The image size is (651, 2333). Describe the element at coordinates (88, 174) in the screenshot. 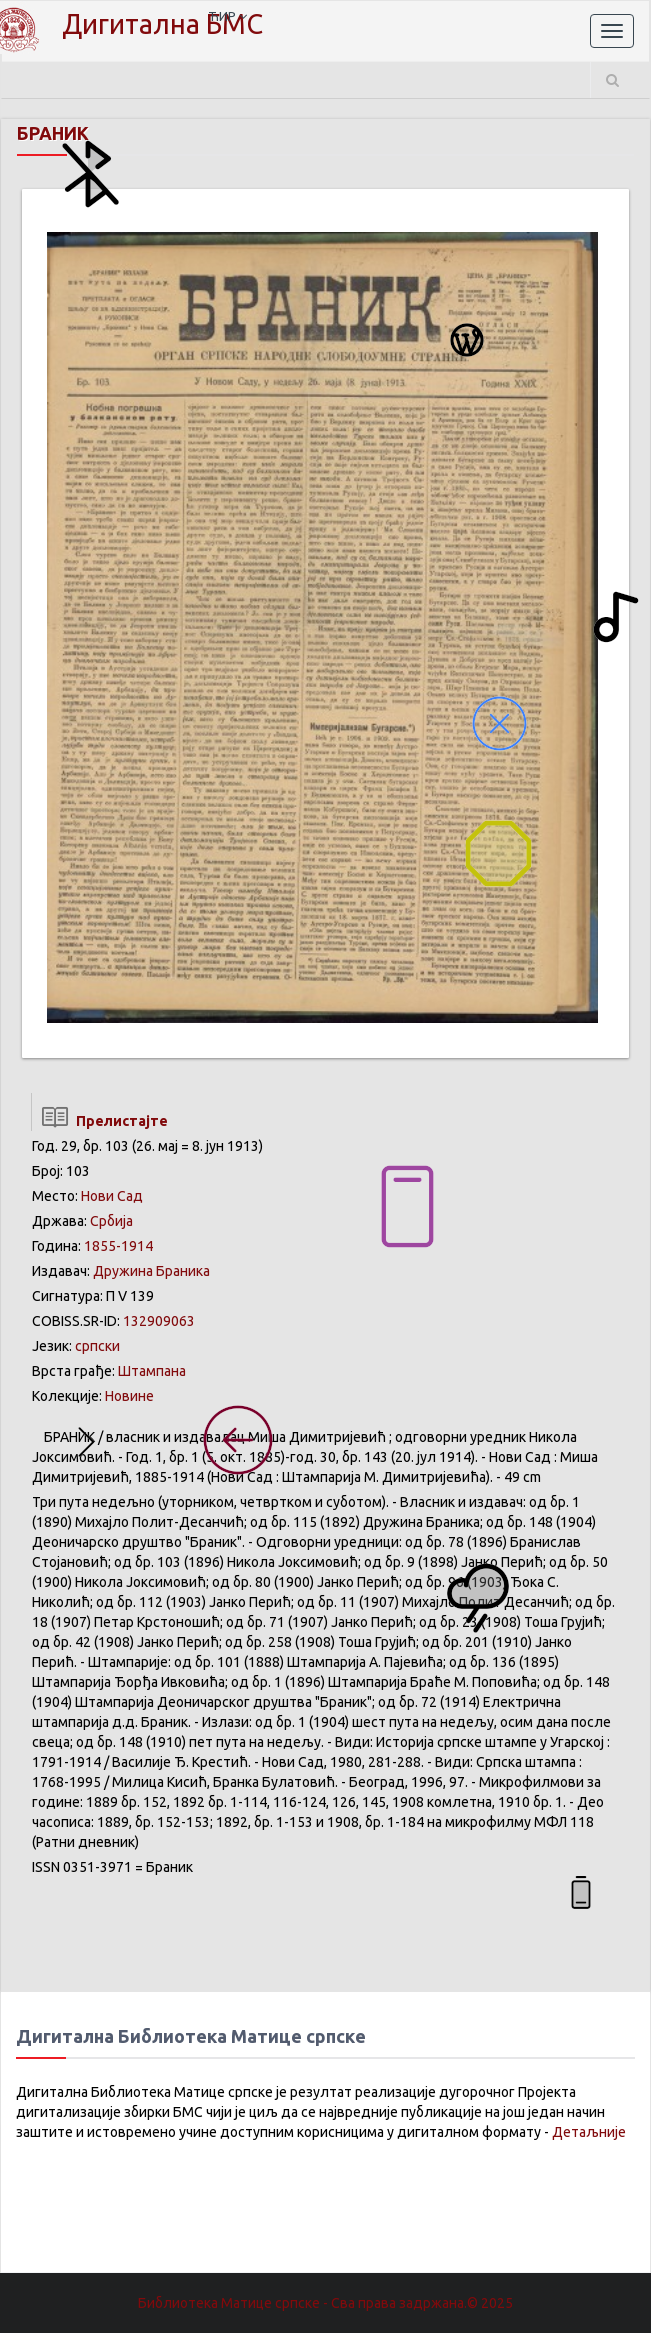

I see `bluetooth is disabled or turned off` at that location.